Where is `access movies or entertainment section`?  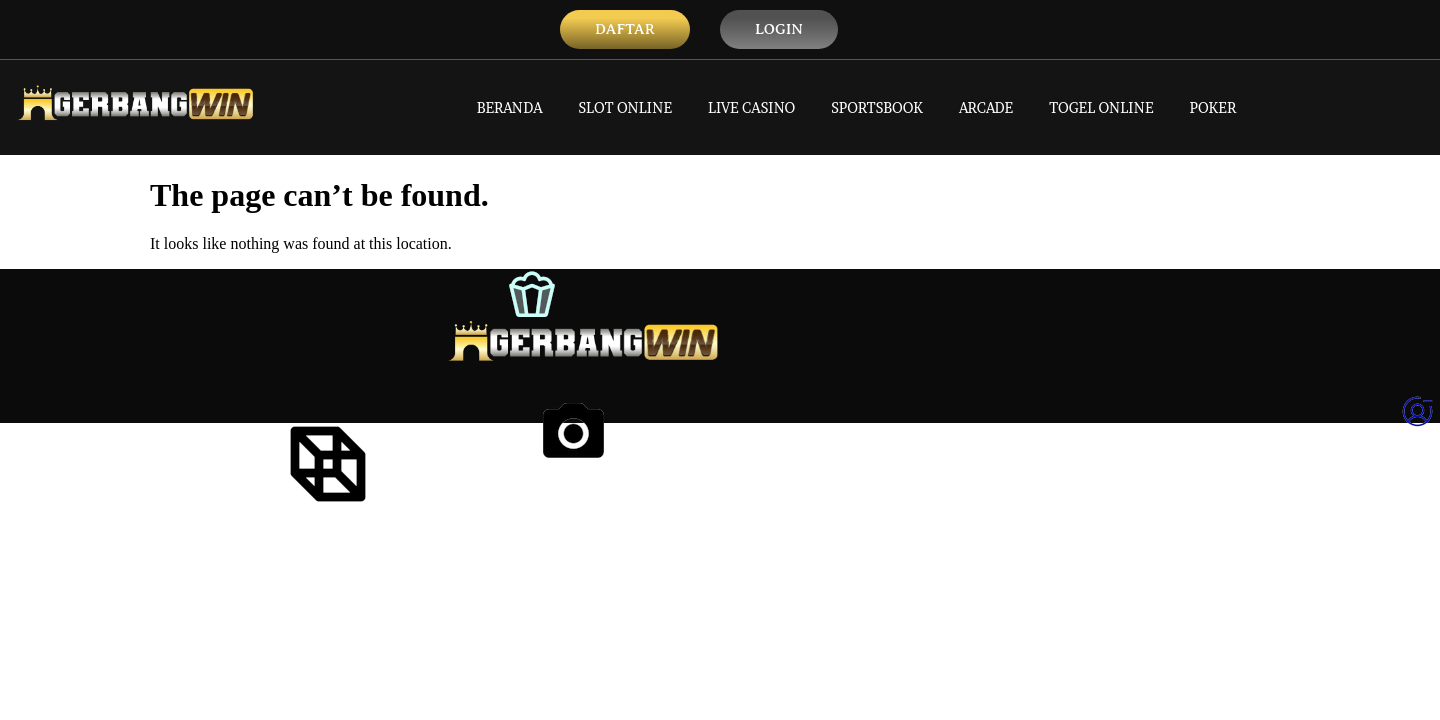 access movies or entertainment section is located at coordinates (532, 296).